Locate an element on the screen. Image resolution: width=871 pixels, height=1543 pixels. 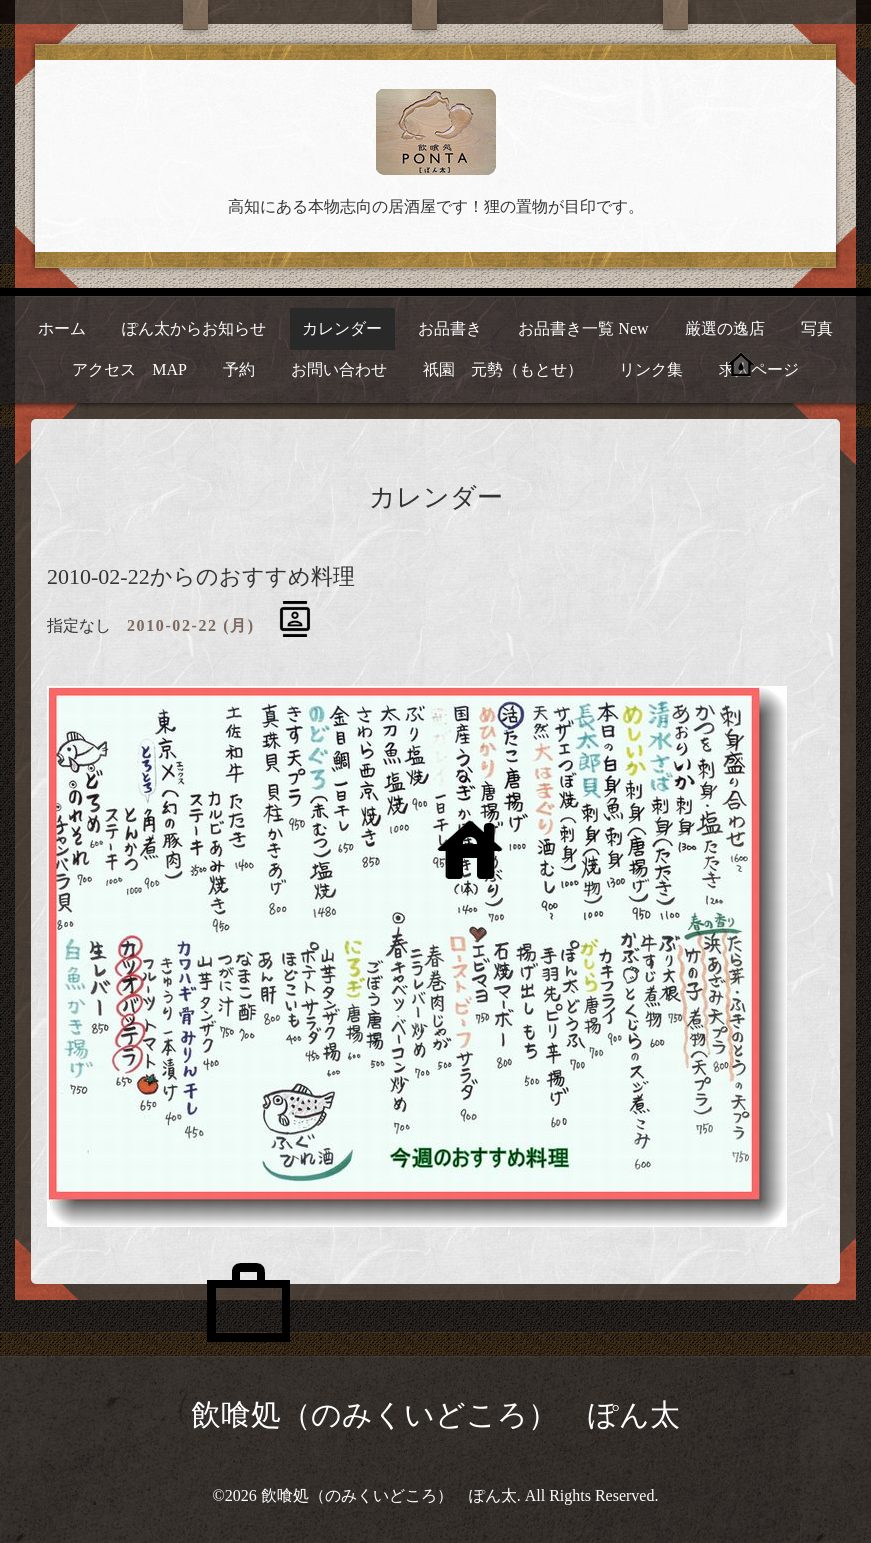
go to home screen is located at coordinates (470, 851).